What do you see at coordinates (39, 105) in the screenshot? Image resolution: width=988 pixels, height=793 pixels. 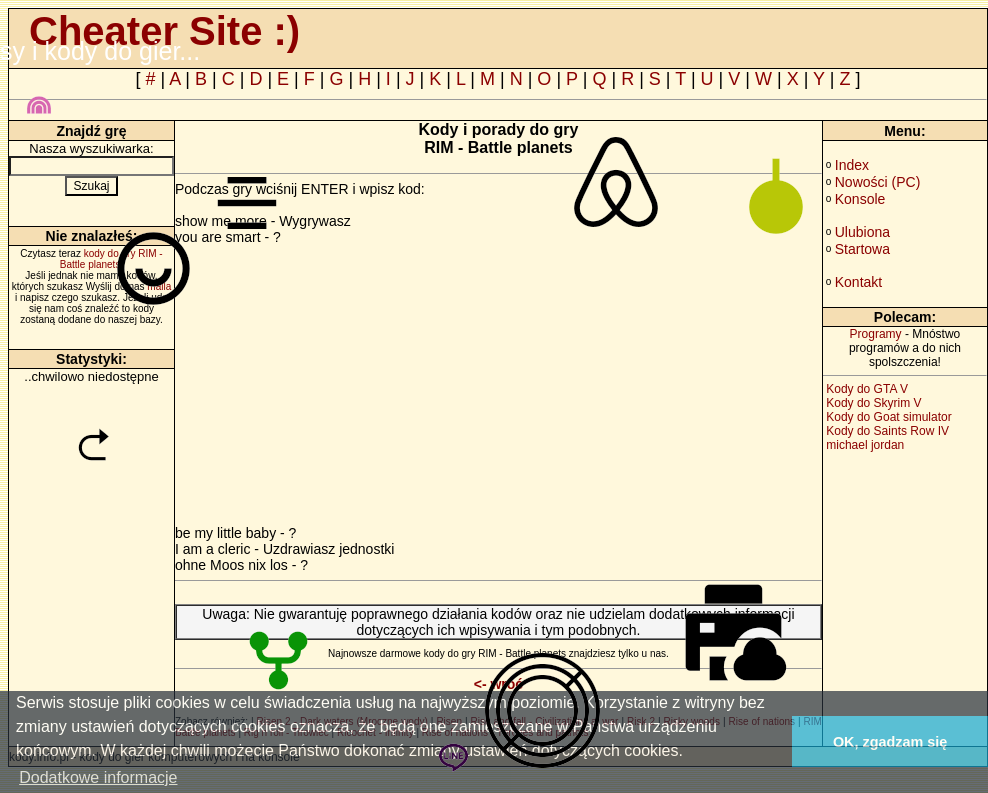 I see `view weather conditions with rainbow` at bounding box center [39, 105].